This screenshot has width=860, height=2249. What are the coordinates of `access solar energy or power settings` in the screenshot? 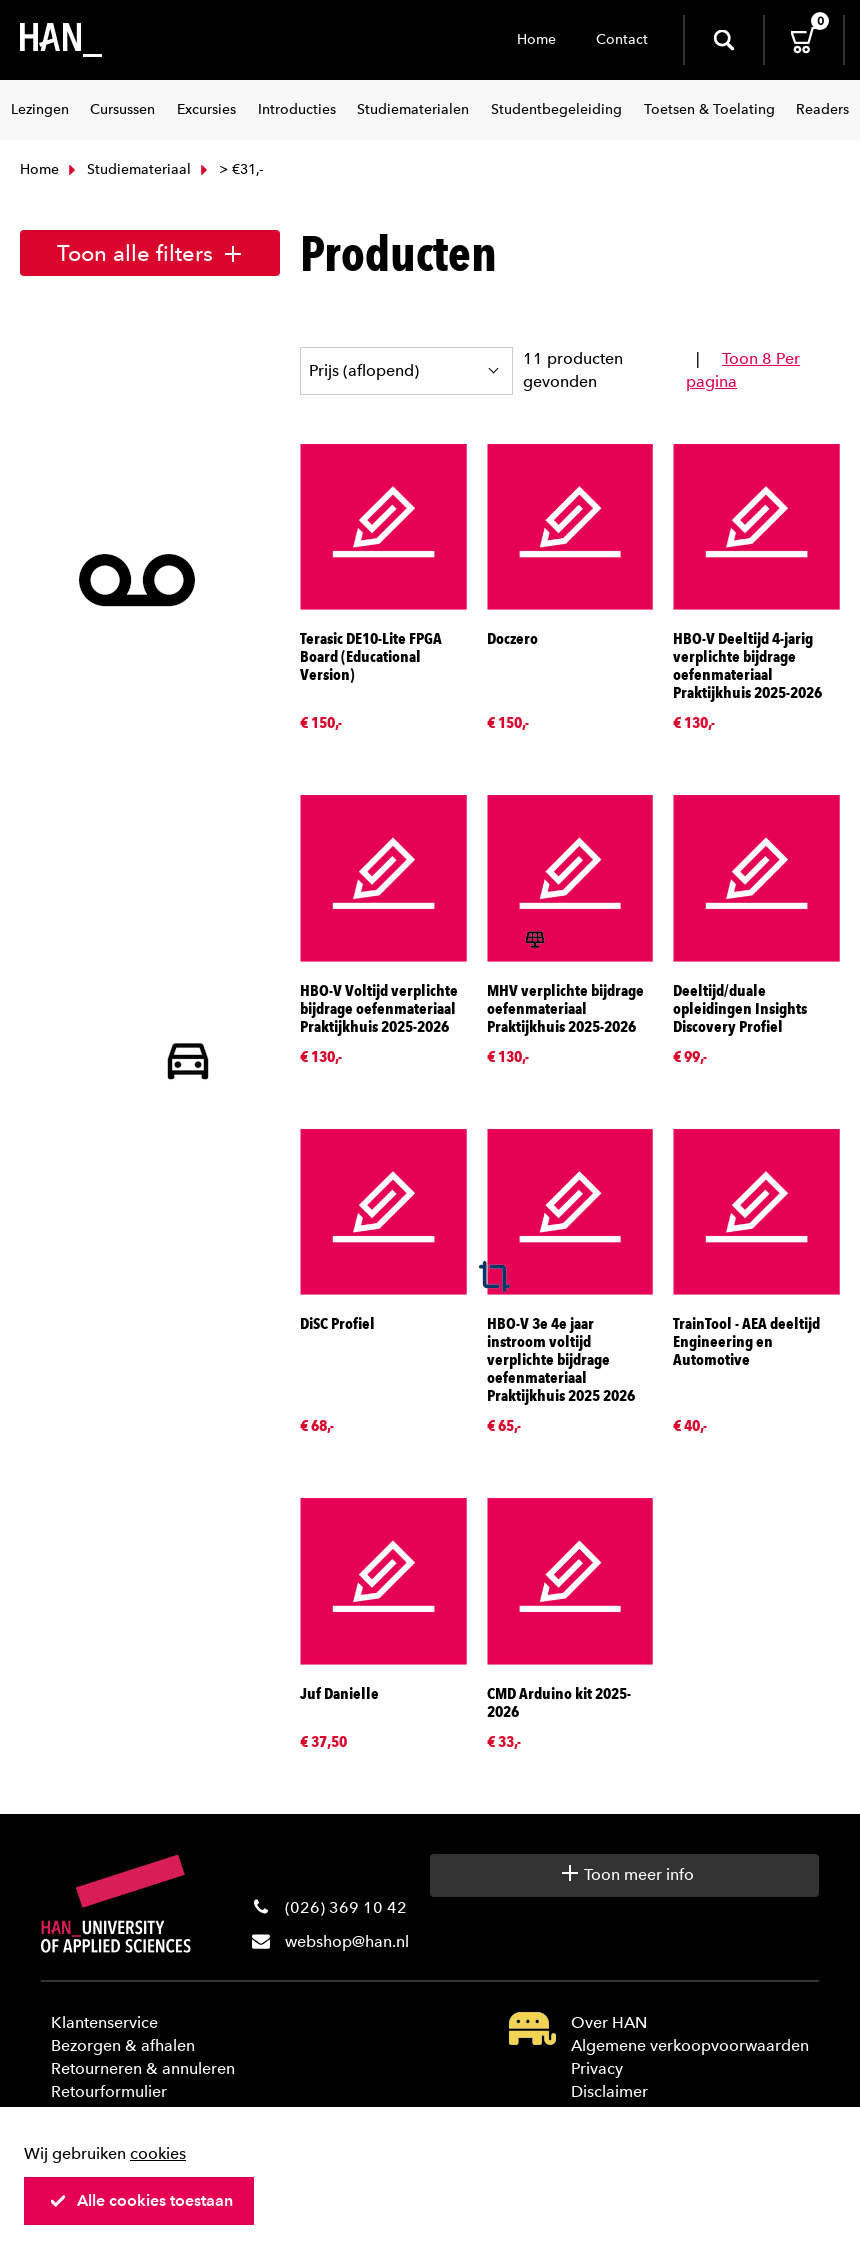 It's located at (535, 939).